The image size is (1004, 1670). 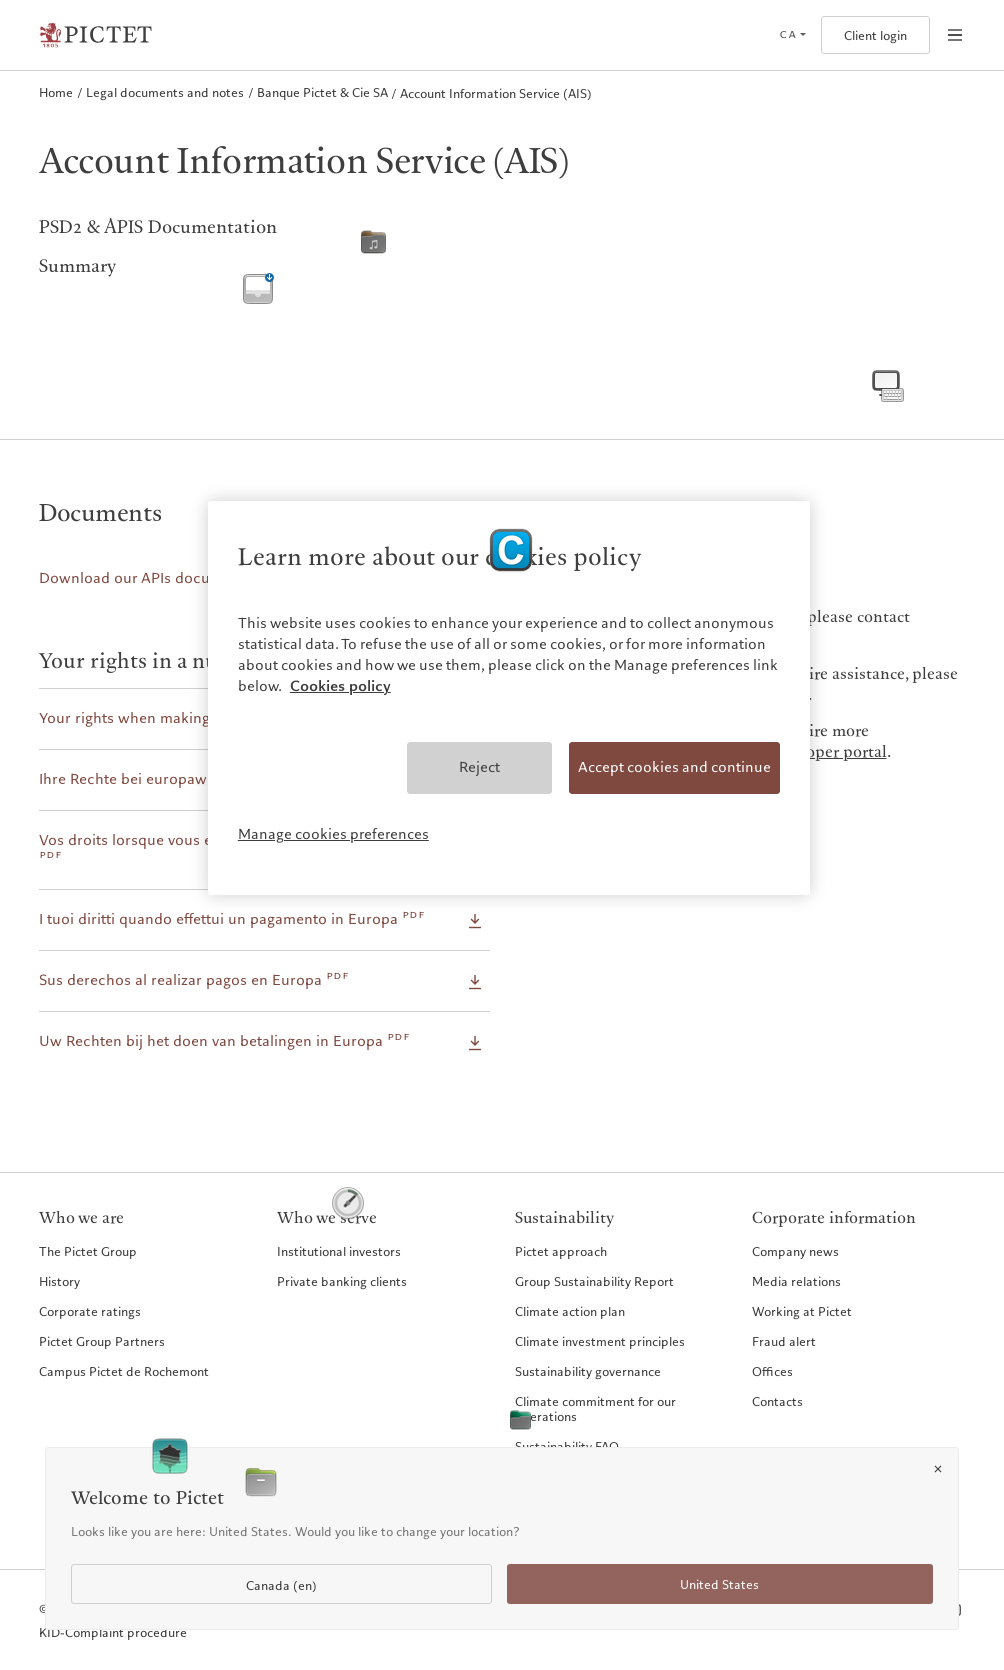 What do you see at coordinates (170, 1456) in the screenshot?
I see `launch the GNOME Mines game` at bounding box center [170, 1456].